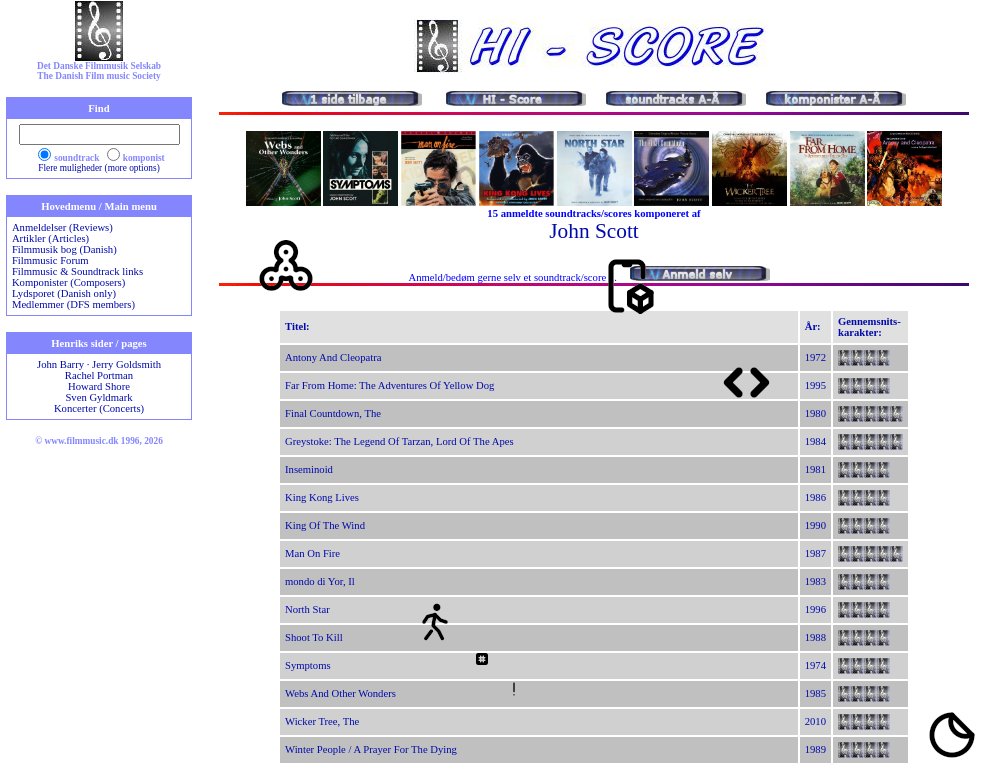 The width and height of the screenshot is (990, 766). I want to click on indicates a warning or alert requiring attention, so click(514, 689).